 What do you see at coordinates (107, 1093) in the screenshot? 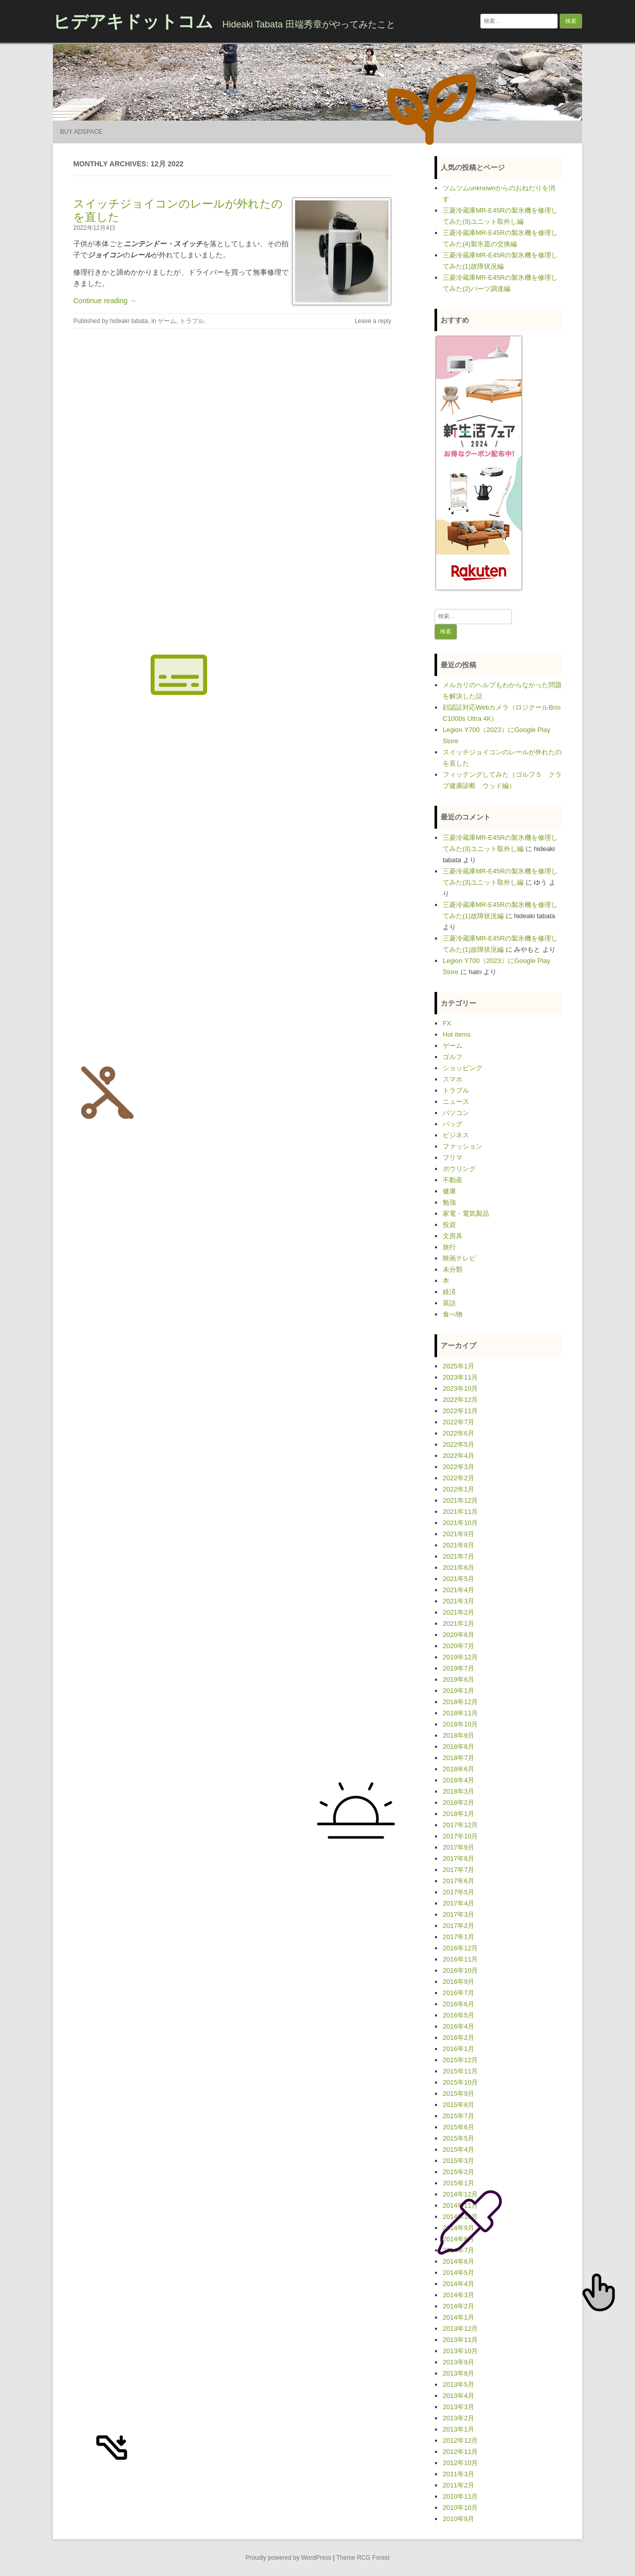
I see `disable hierarchical view` at bounding box center [107, 1093].